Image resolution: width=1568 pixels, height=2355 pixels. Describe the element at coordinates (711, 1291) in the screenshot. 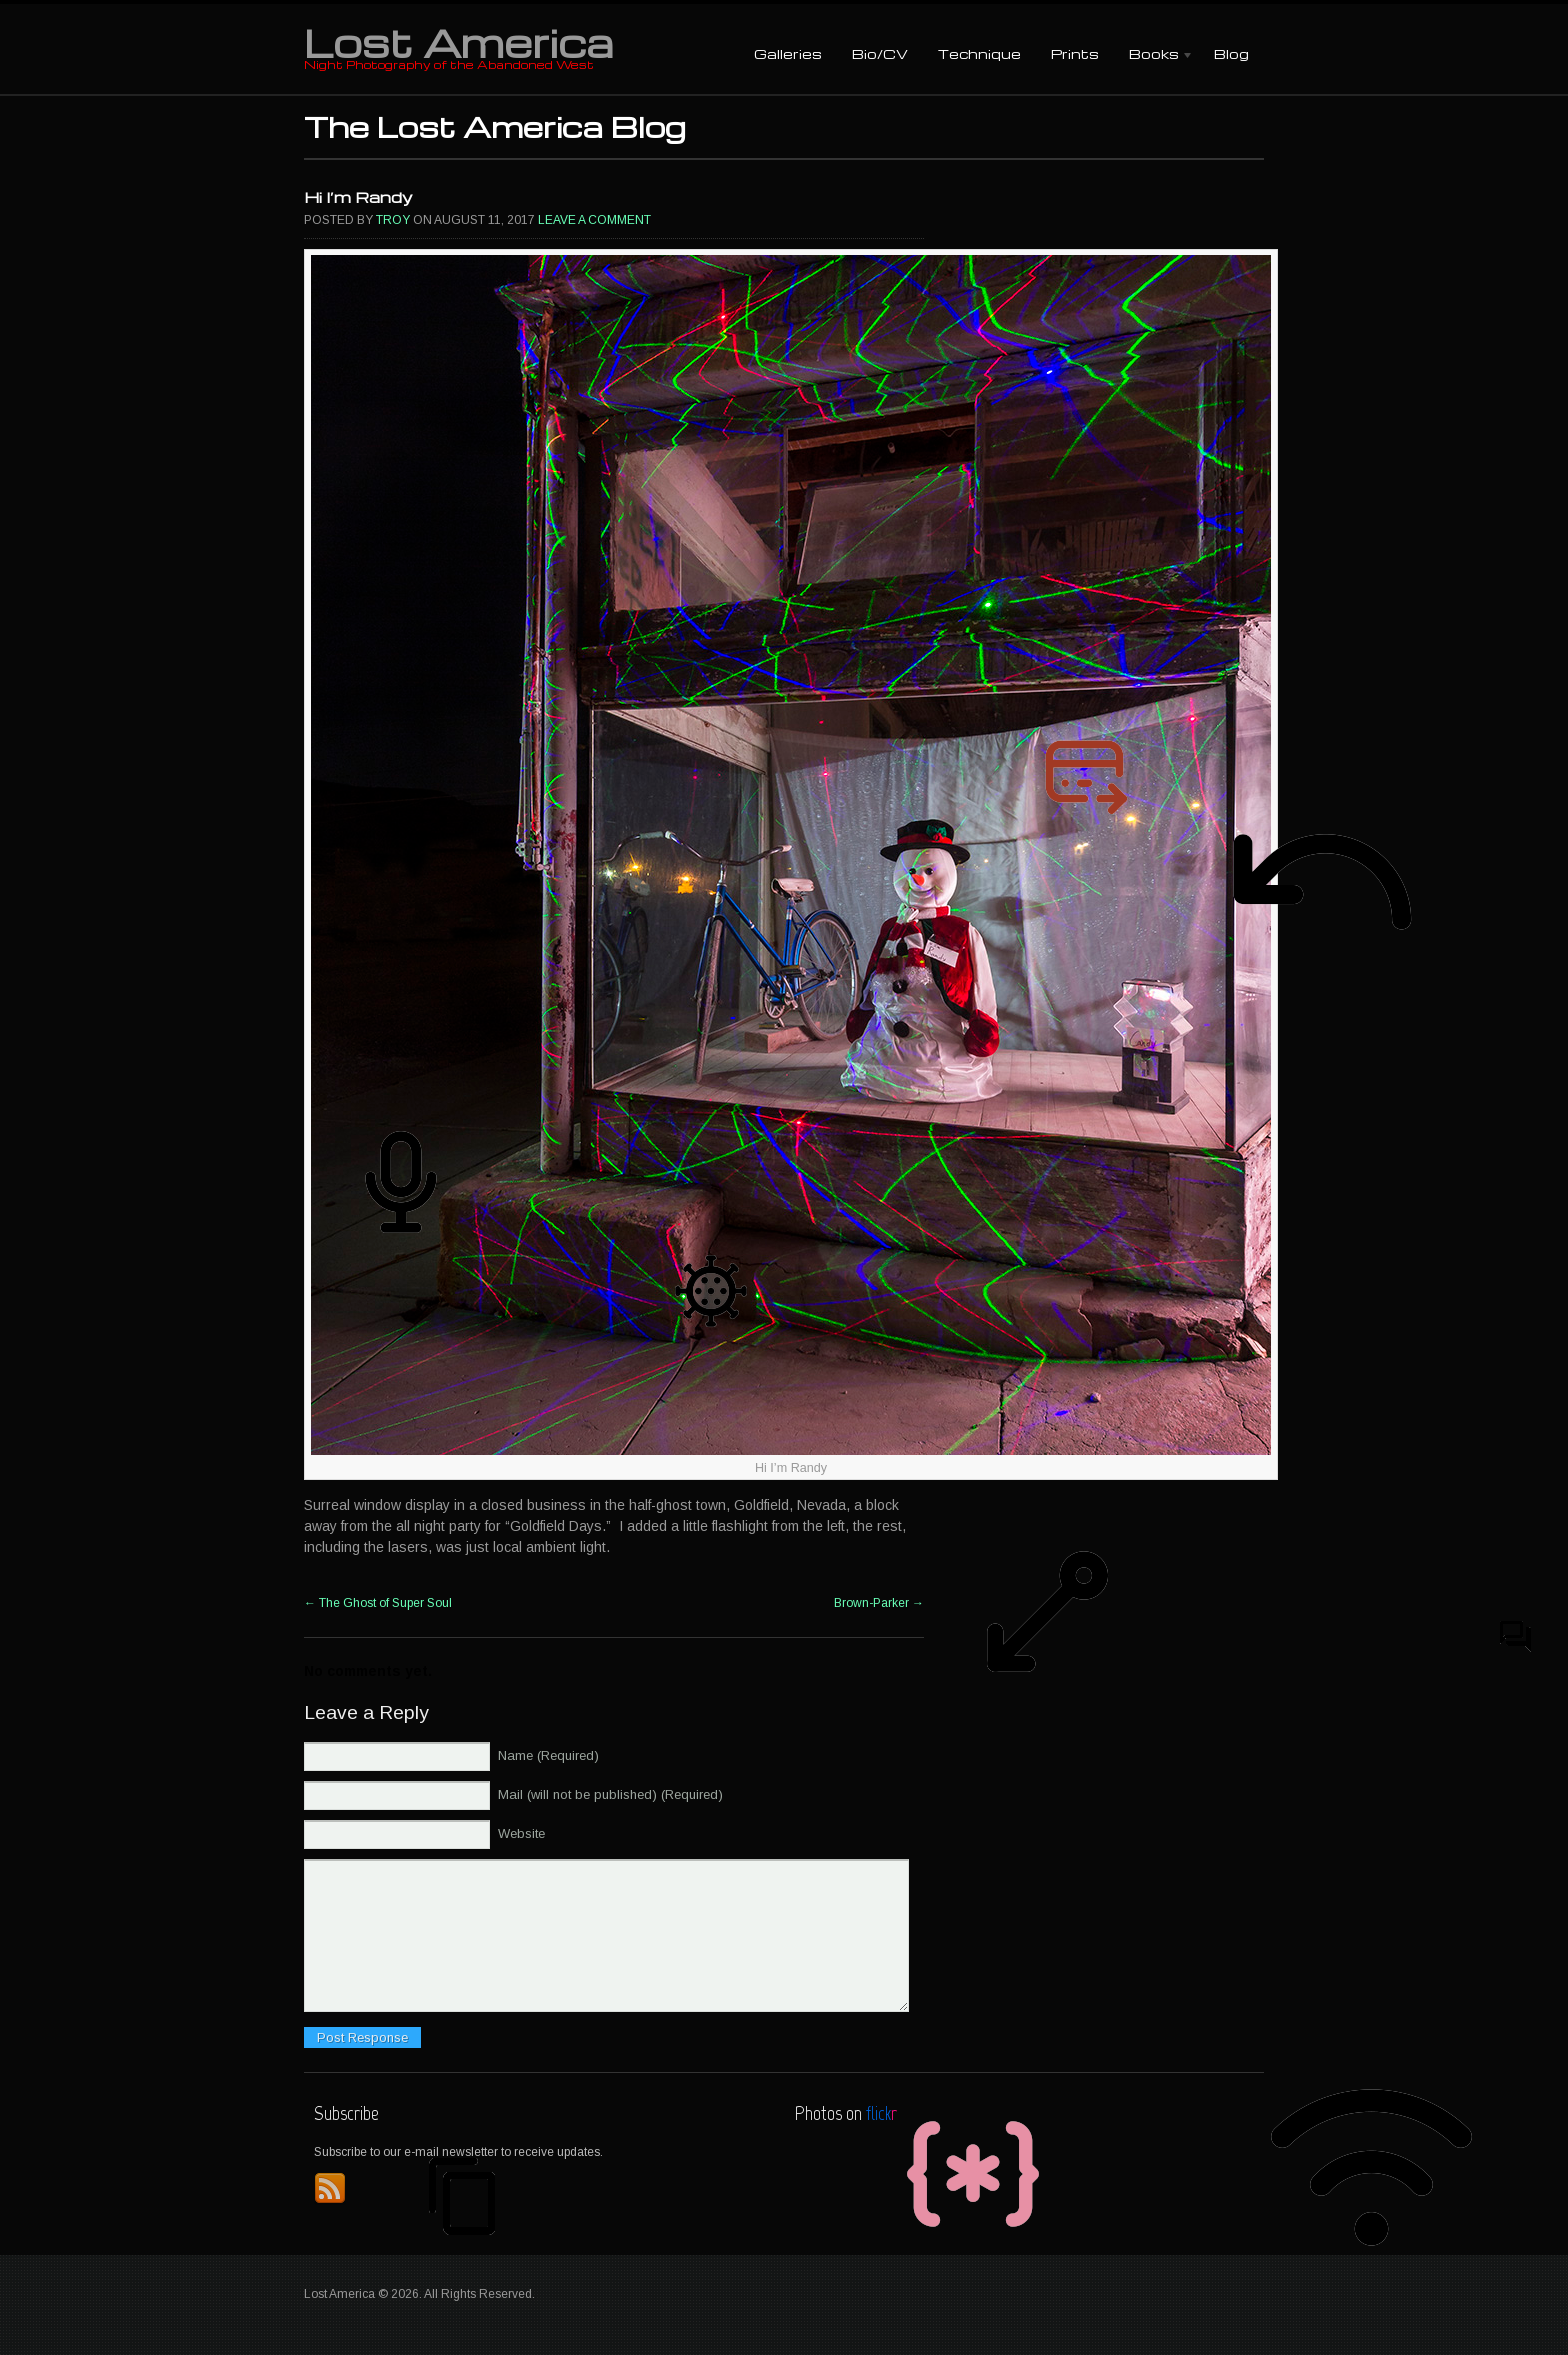

I see `indicates covid-19 or coronavirus-related content` at that location.